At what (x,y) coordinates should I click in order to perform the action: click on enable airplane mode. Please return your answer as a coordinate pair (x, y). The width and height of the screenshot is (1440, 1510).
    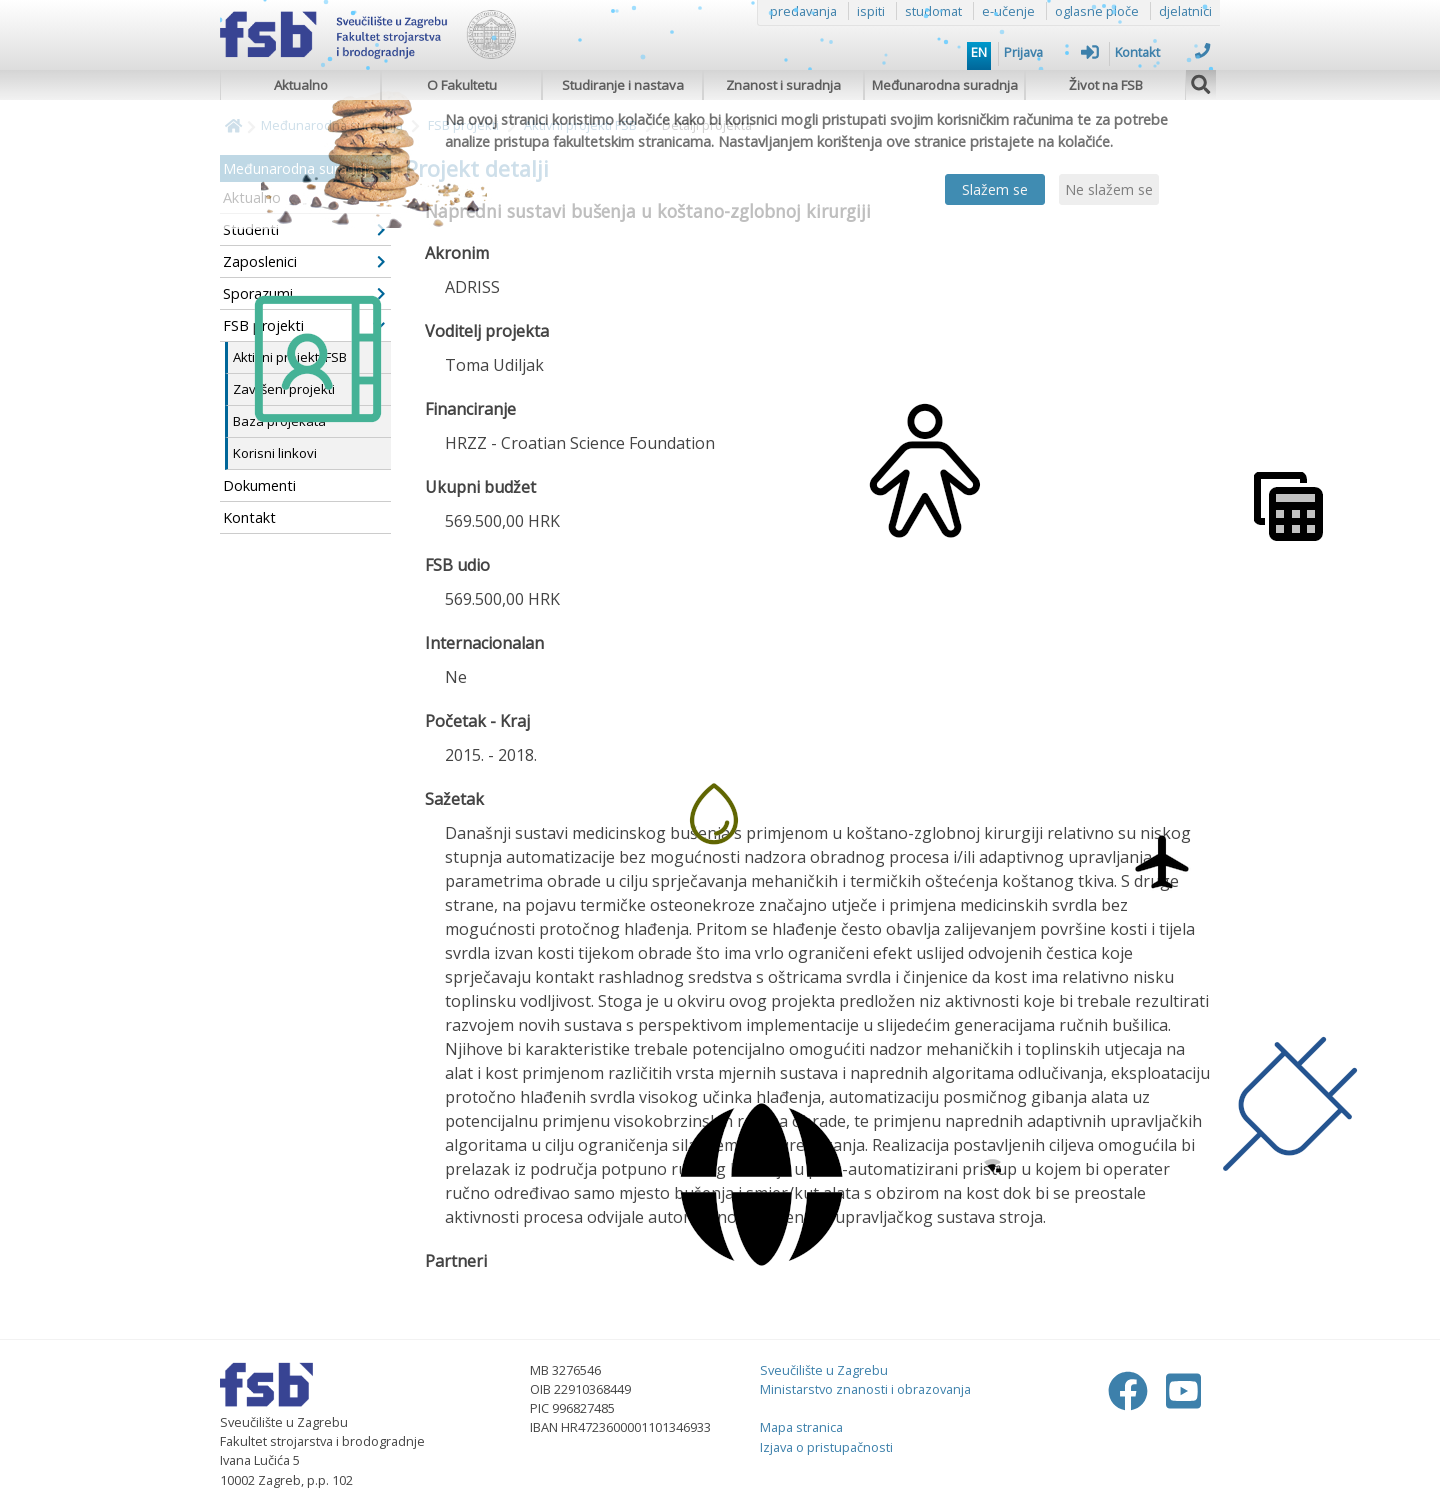
    Looking at the image, I should click on (1162, 862).